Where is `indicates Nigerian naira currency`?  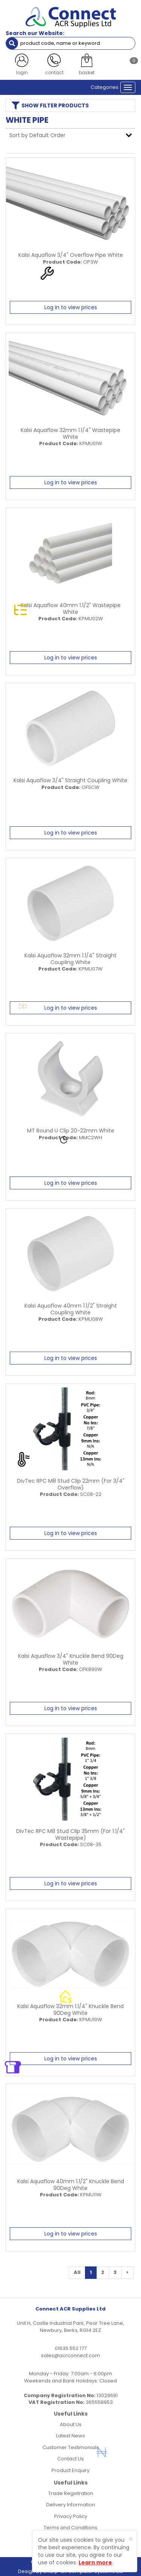 indicates Nigerian naira currency is located at coordinates (102, 2452).